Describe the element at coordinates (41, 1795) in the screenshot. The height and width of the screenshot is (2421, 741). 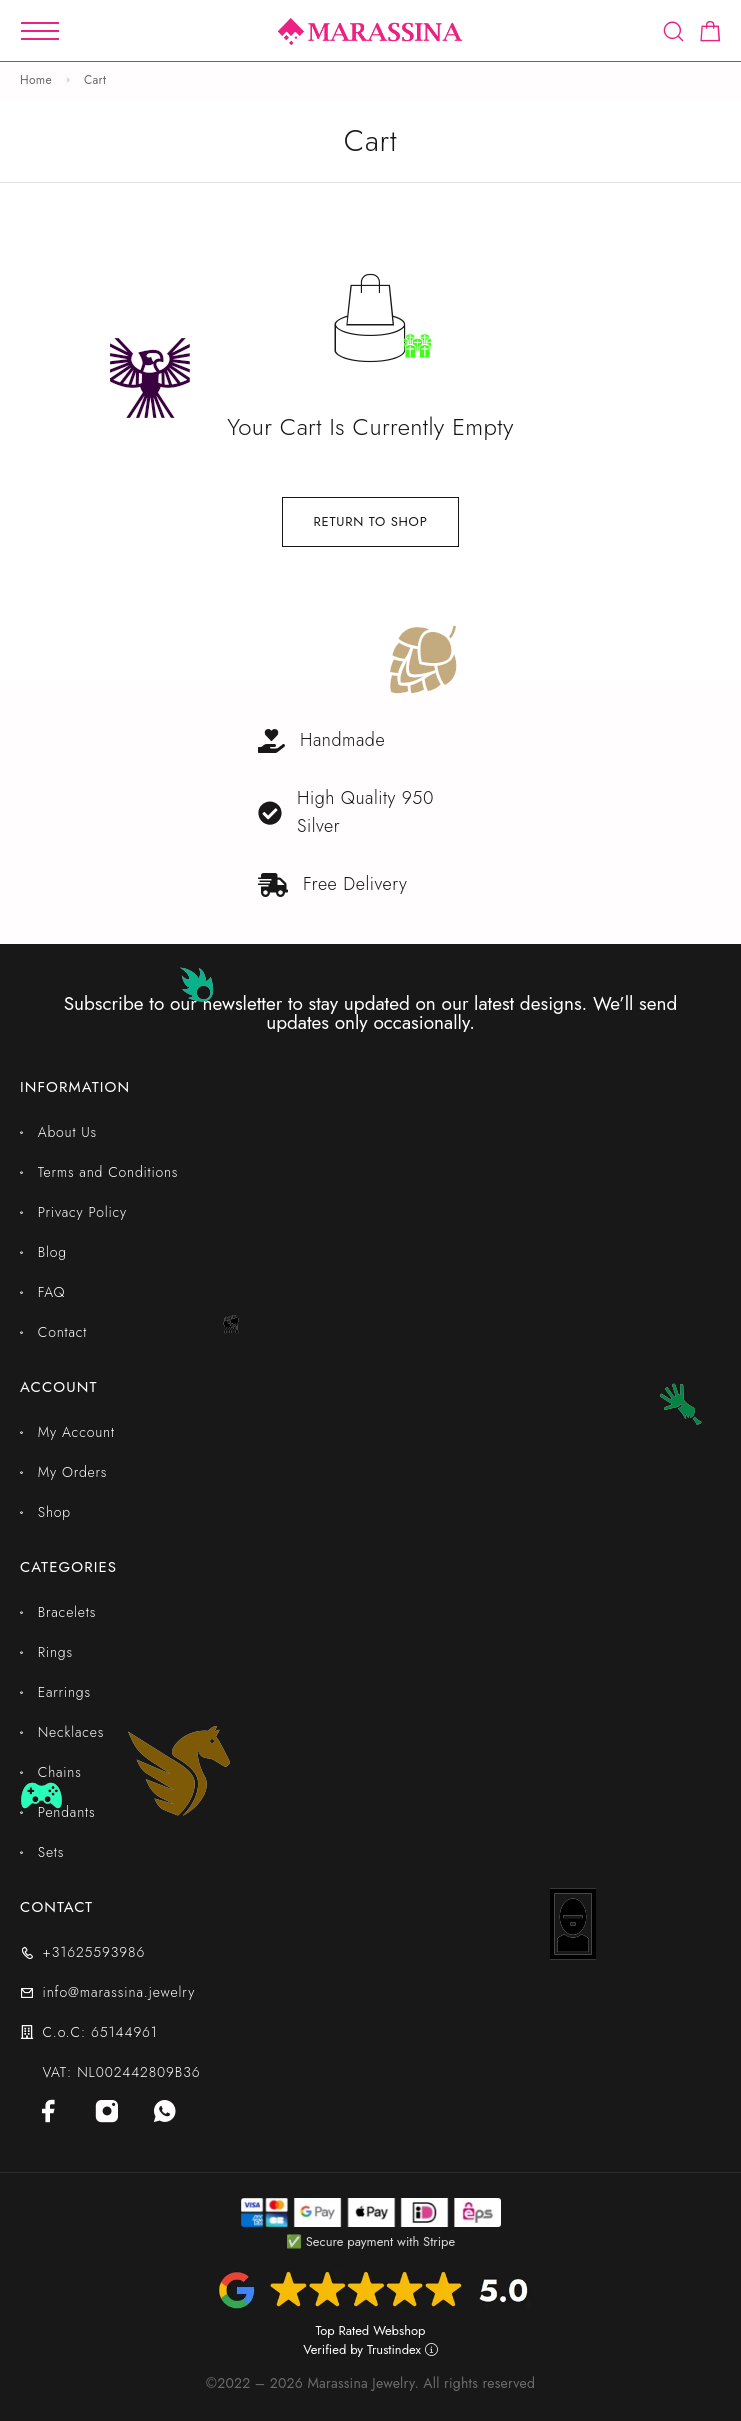
I see `open gaming or play games section` at that location.